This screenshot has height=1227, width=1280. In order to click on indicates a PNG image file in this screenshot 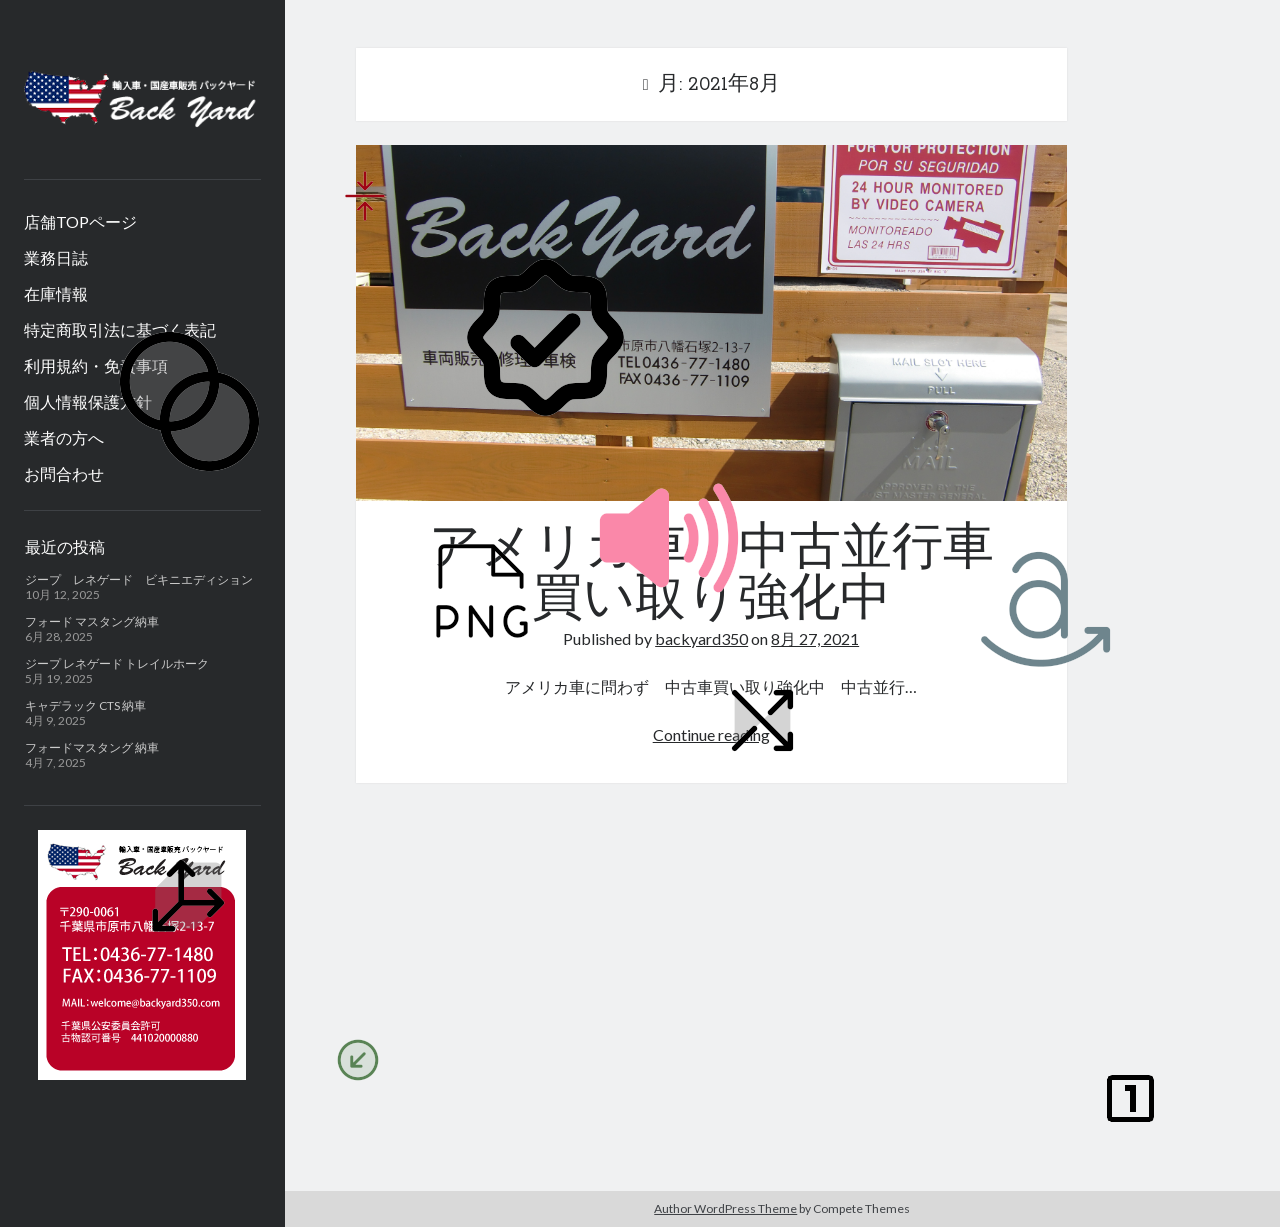, I will do `click(481, 595)`.